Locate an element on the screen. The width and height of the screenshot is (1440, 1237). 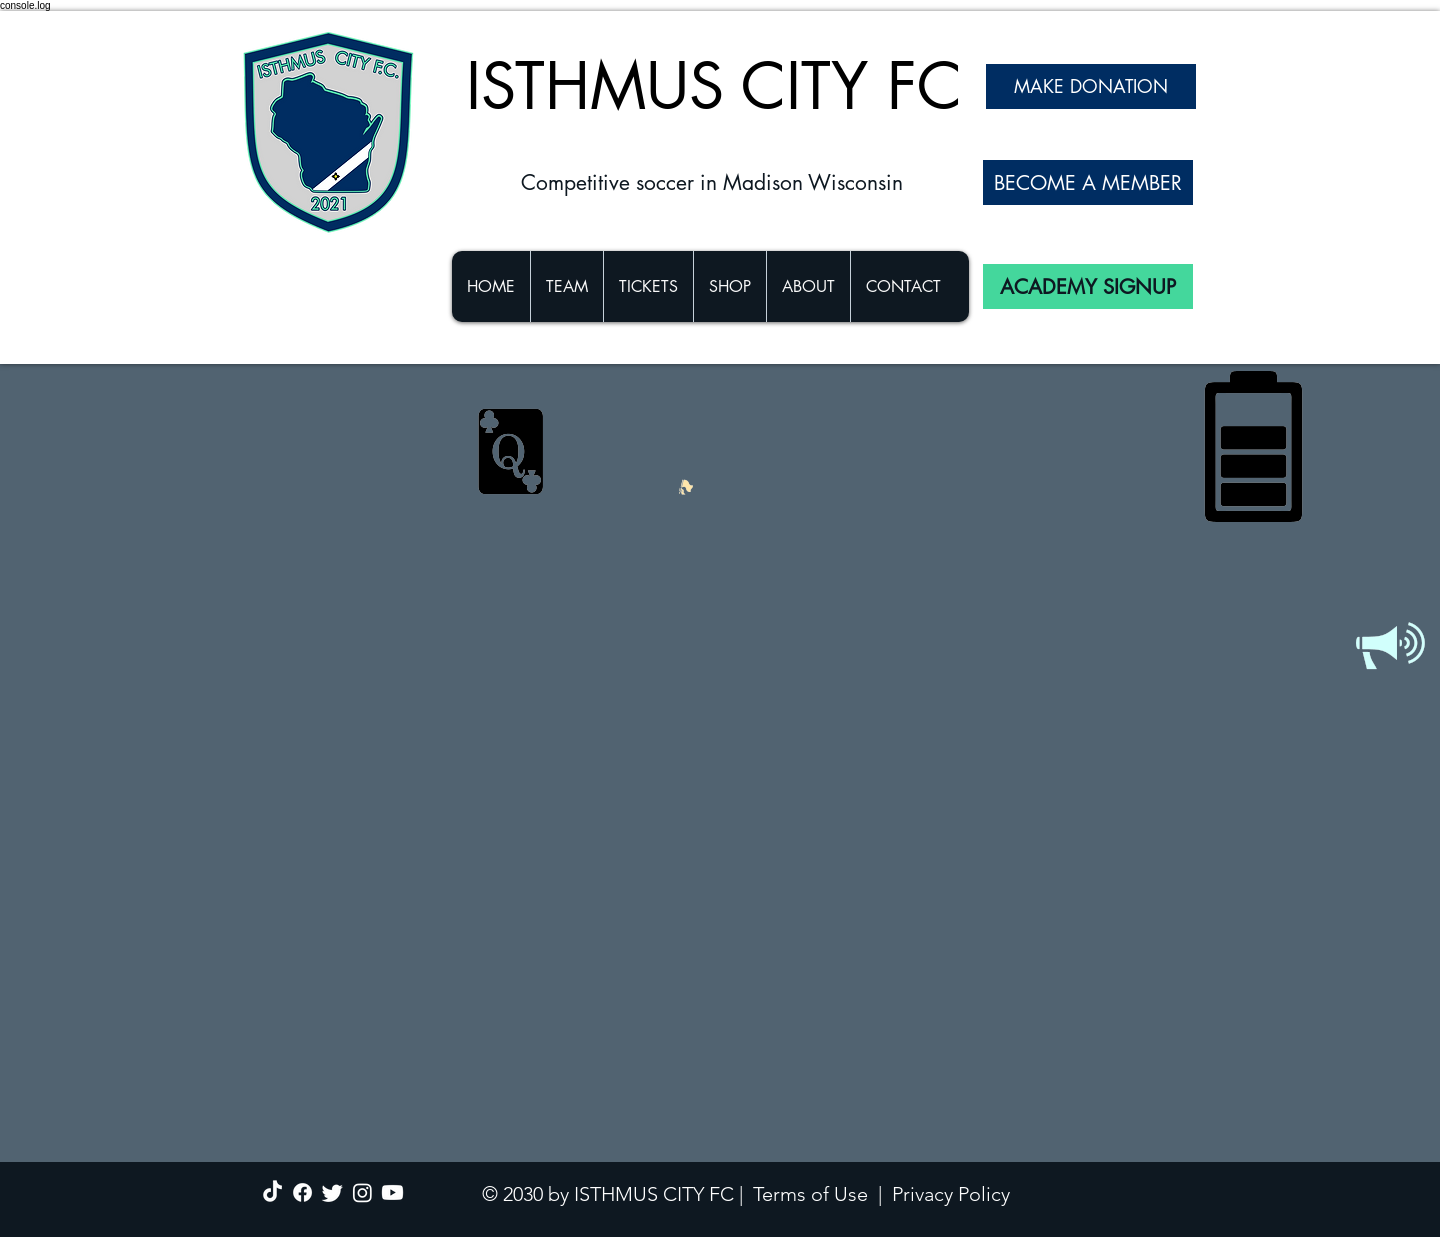
make an announcement or broadcast is located at coordinates (1389, 643).